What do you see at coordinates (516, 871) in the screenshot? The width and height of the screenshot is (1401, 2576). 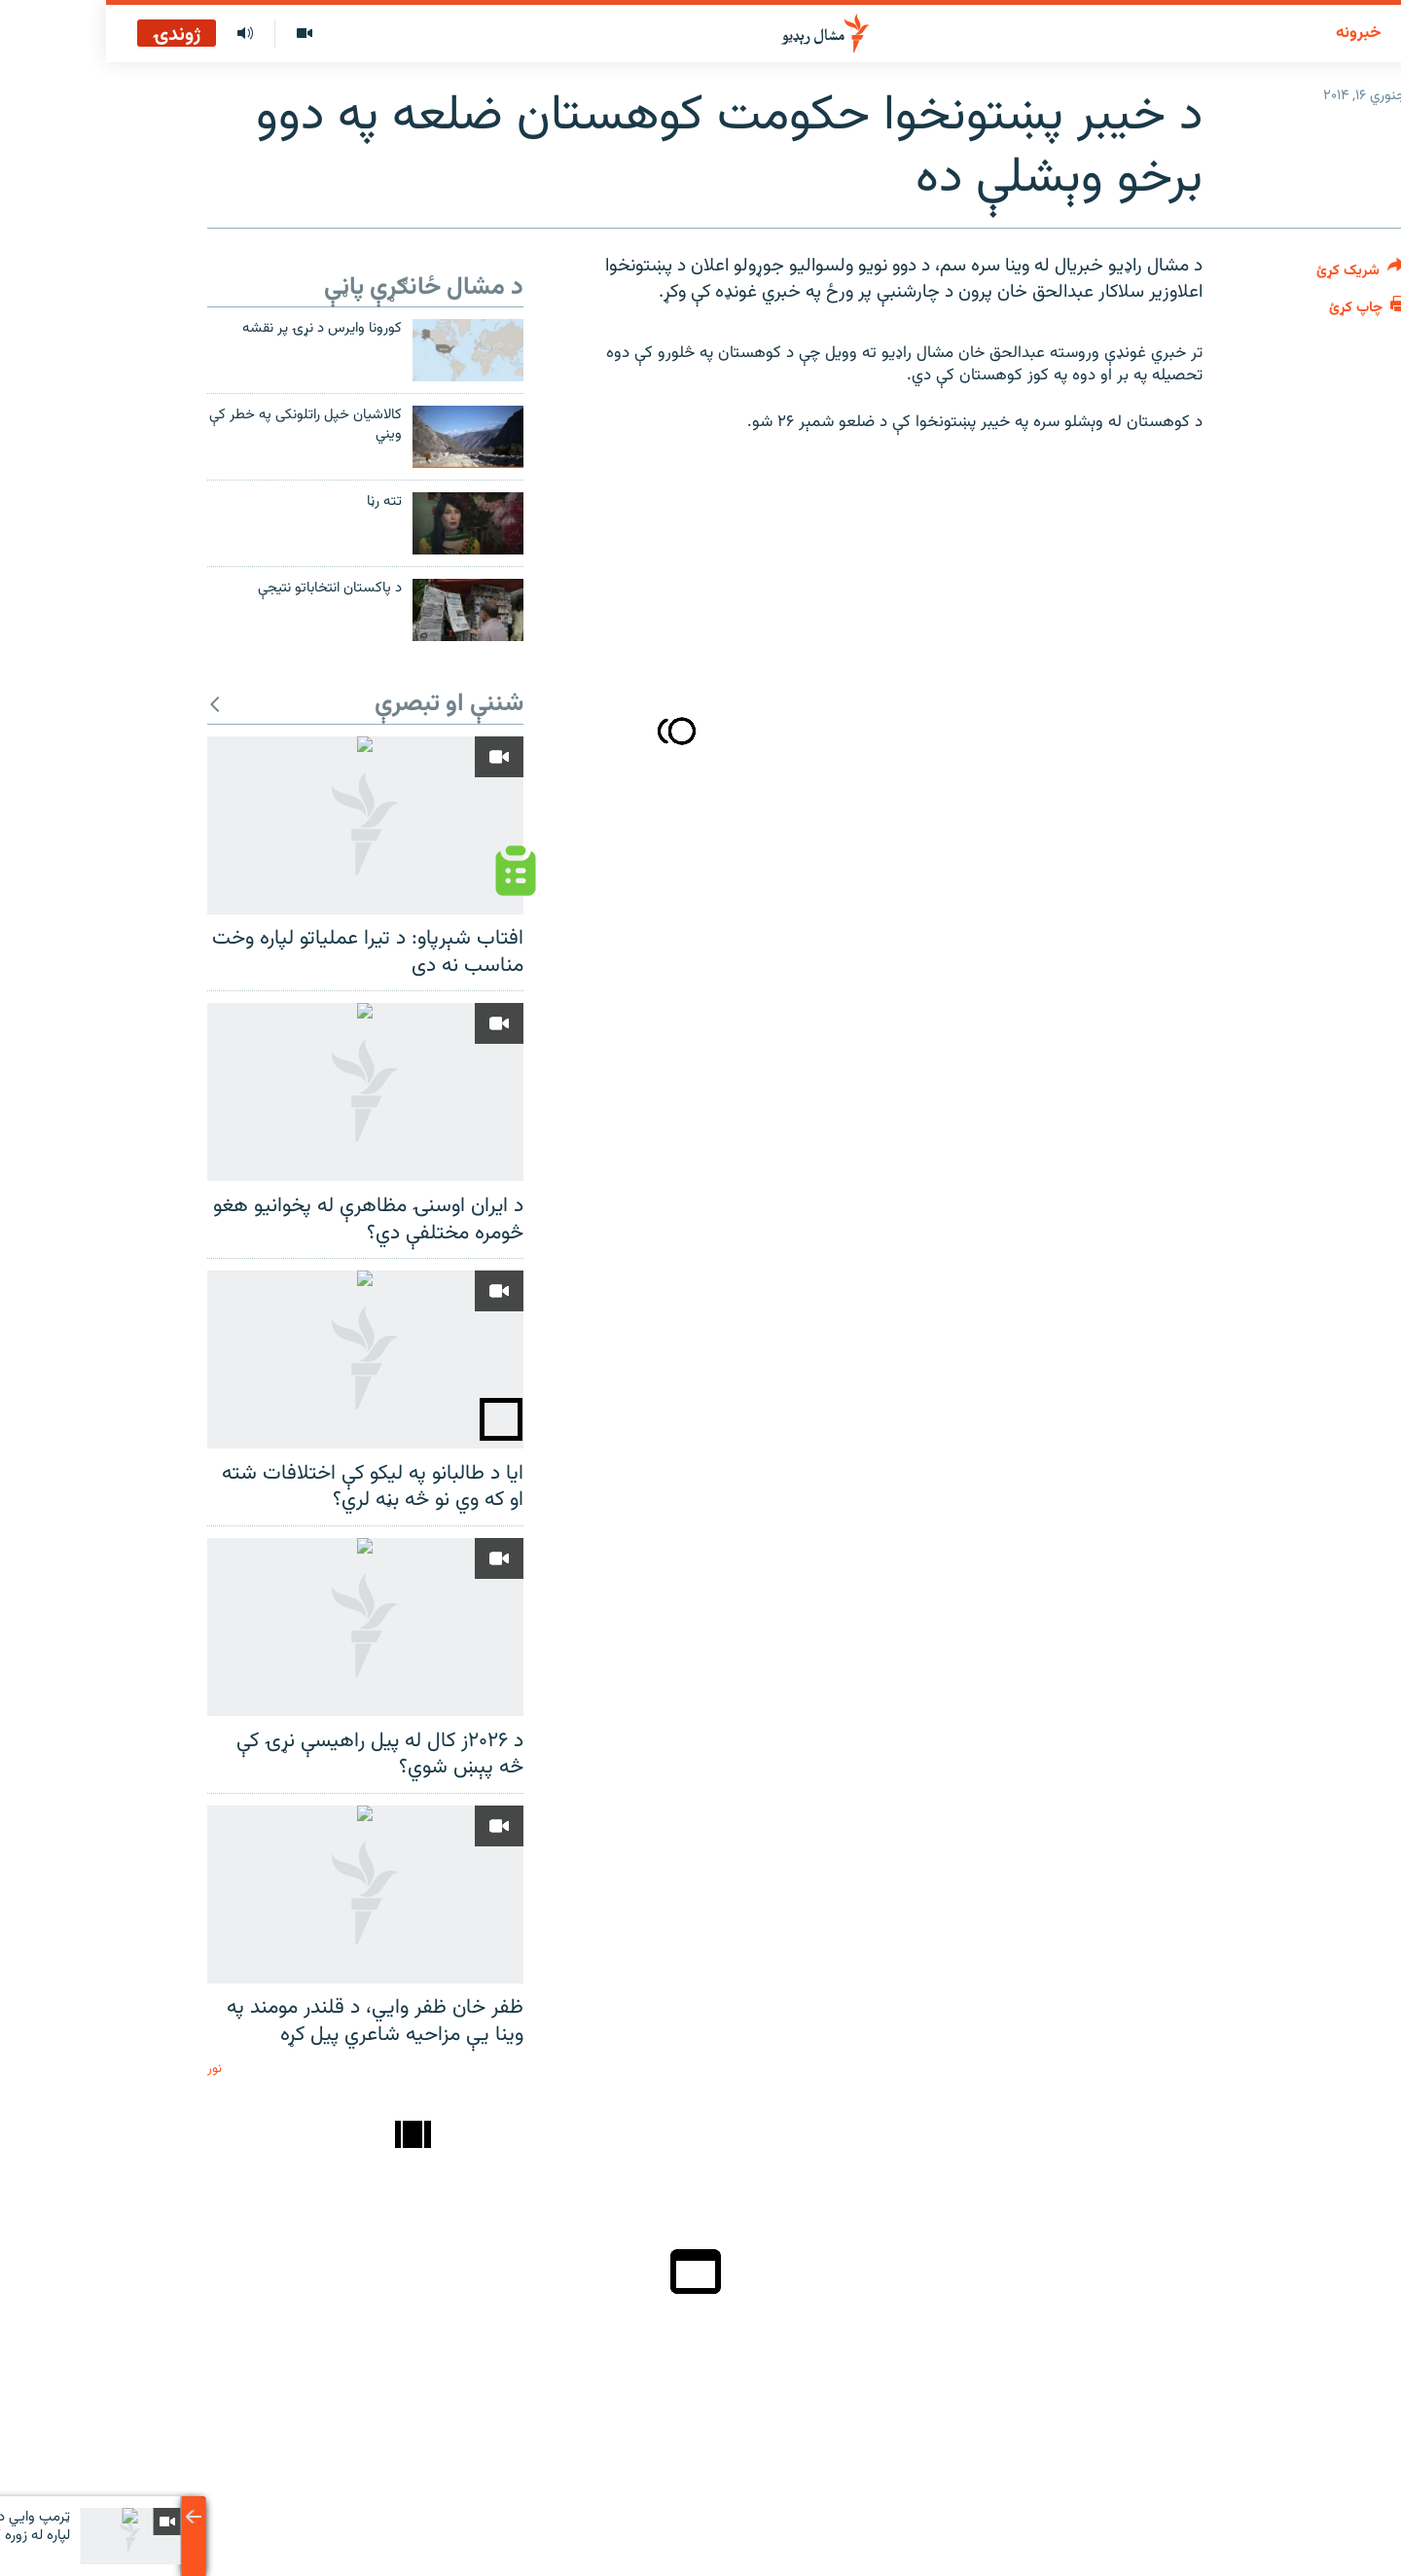 I see `view task list or checklist` at bounding box center [516, 871].